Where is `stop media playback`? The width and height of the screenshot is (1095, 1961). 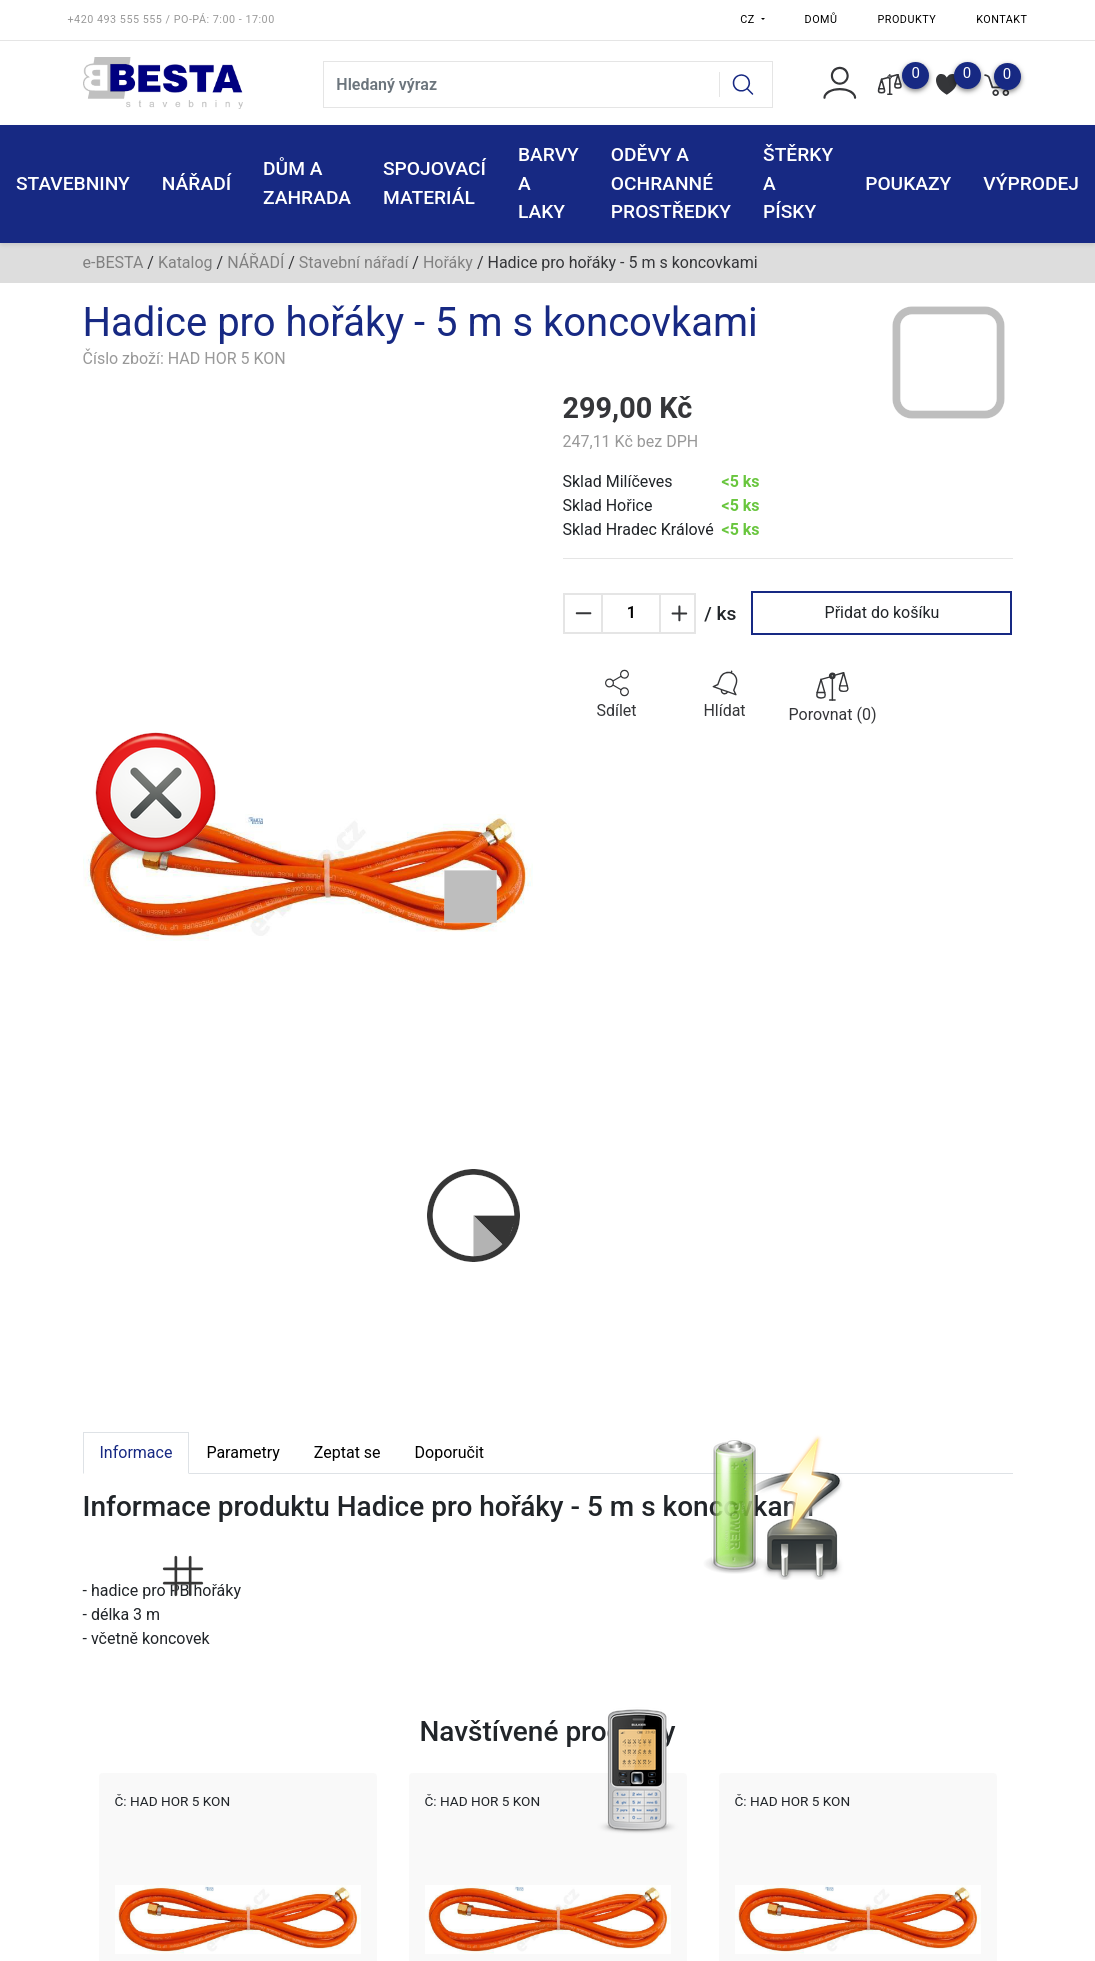 stop media playback is located at coordinates (470, 896).